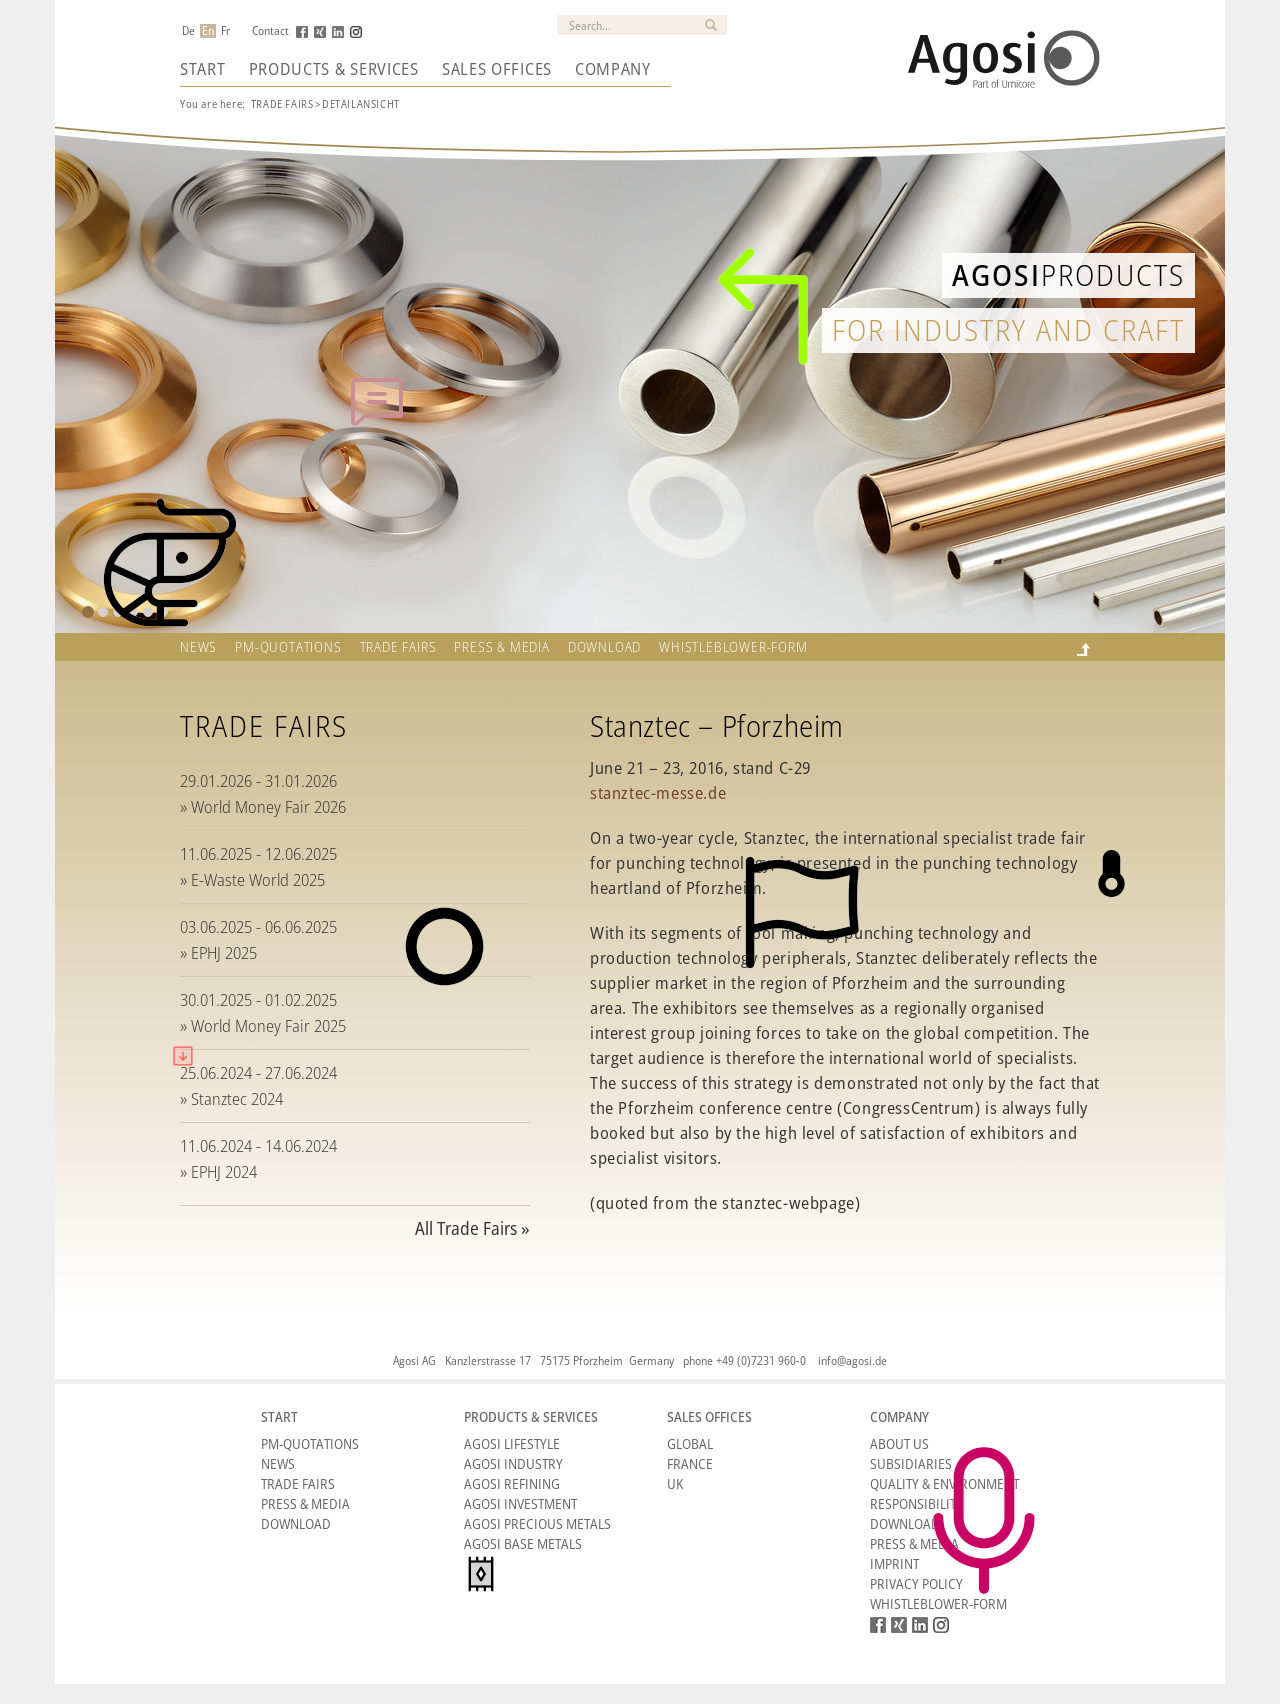 The image size is (1280, 1704). I want to click on download file or content, so click(183, 1056).